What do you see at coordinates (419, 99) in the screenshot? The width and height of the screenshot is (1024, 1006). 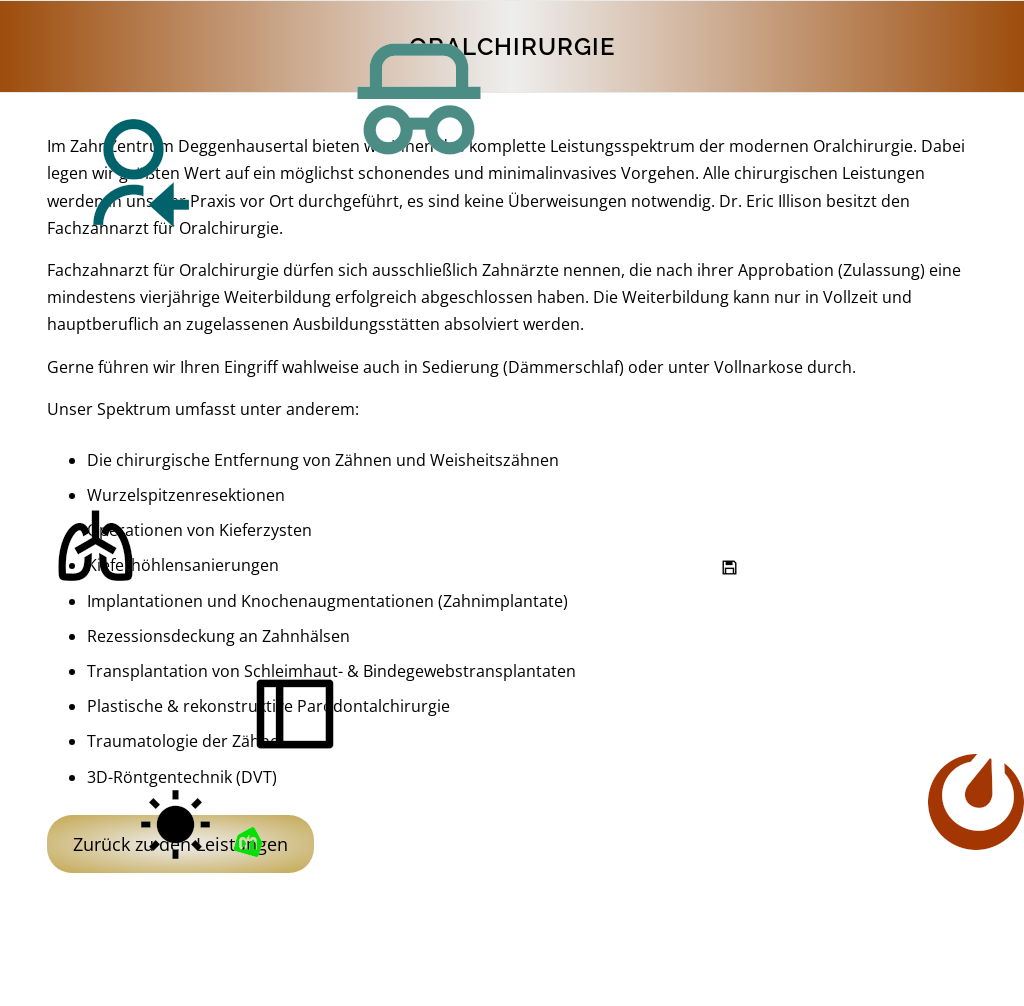 I see `incognito or private browsing mode` at bounding box center [419, 99].